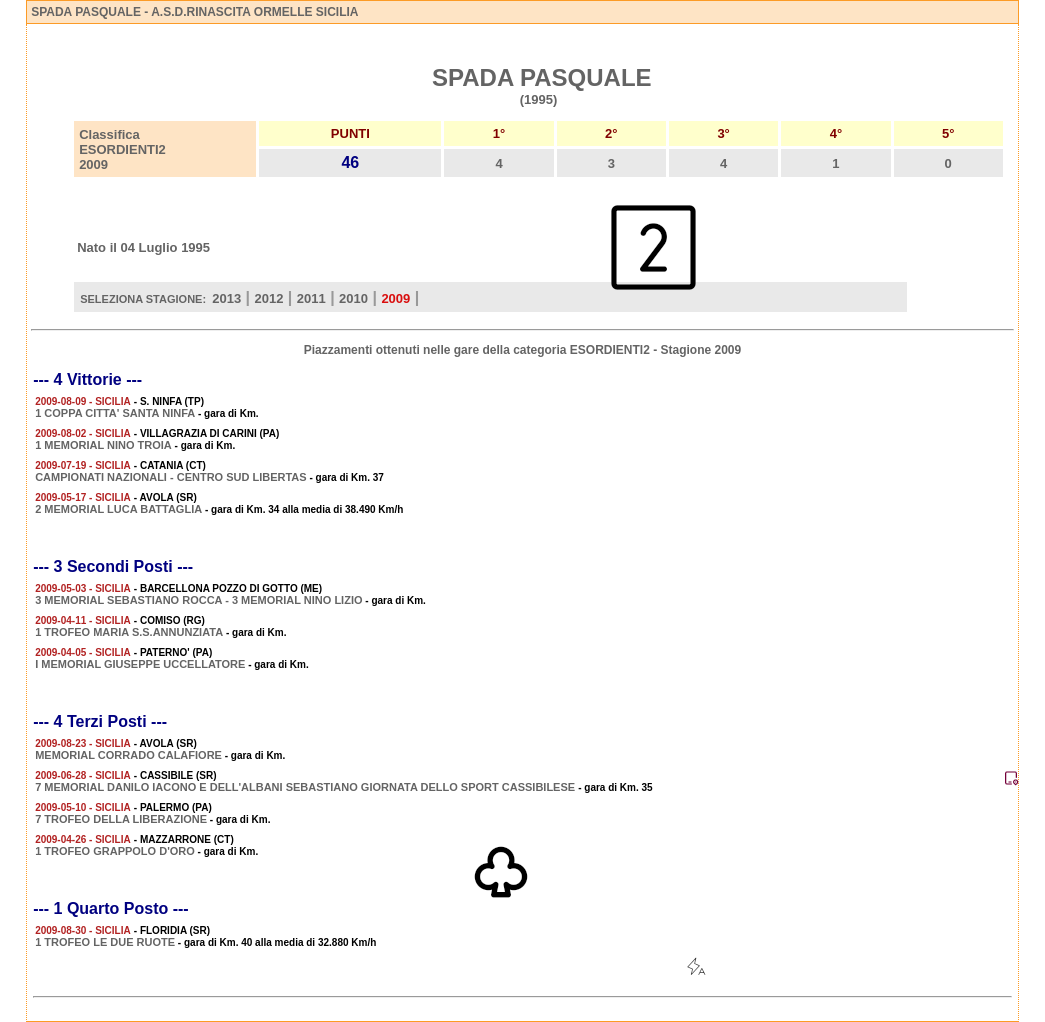 Image resolution: width=1045 pixels, height=1022 pixels. I want to click on pin a location on your tablet device, so click(1011, 778).